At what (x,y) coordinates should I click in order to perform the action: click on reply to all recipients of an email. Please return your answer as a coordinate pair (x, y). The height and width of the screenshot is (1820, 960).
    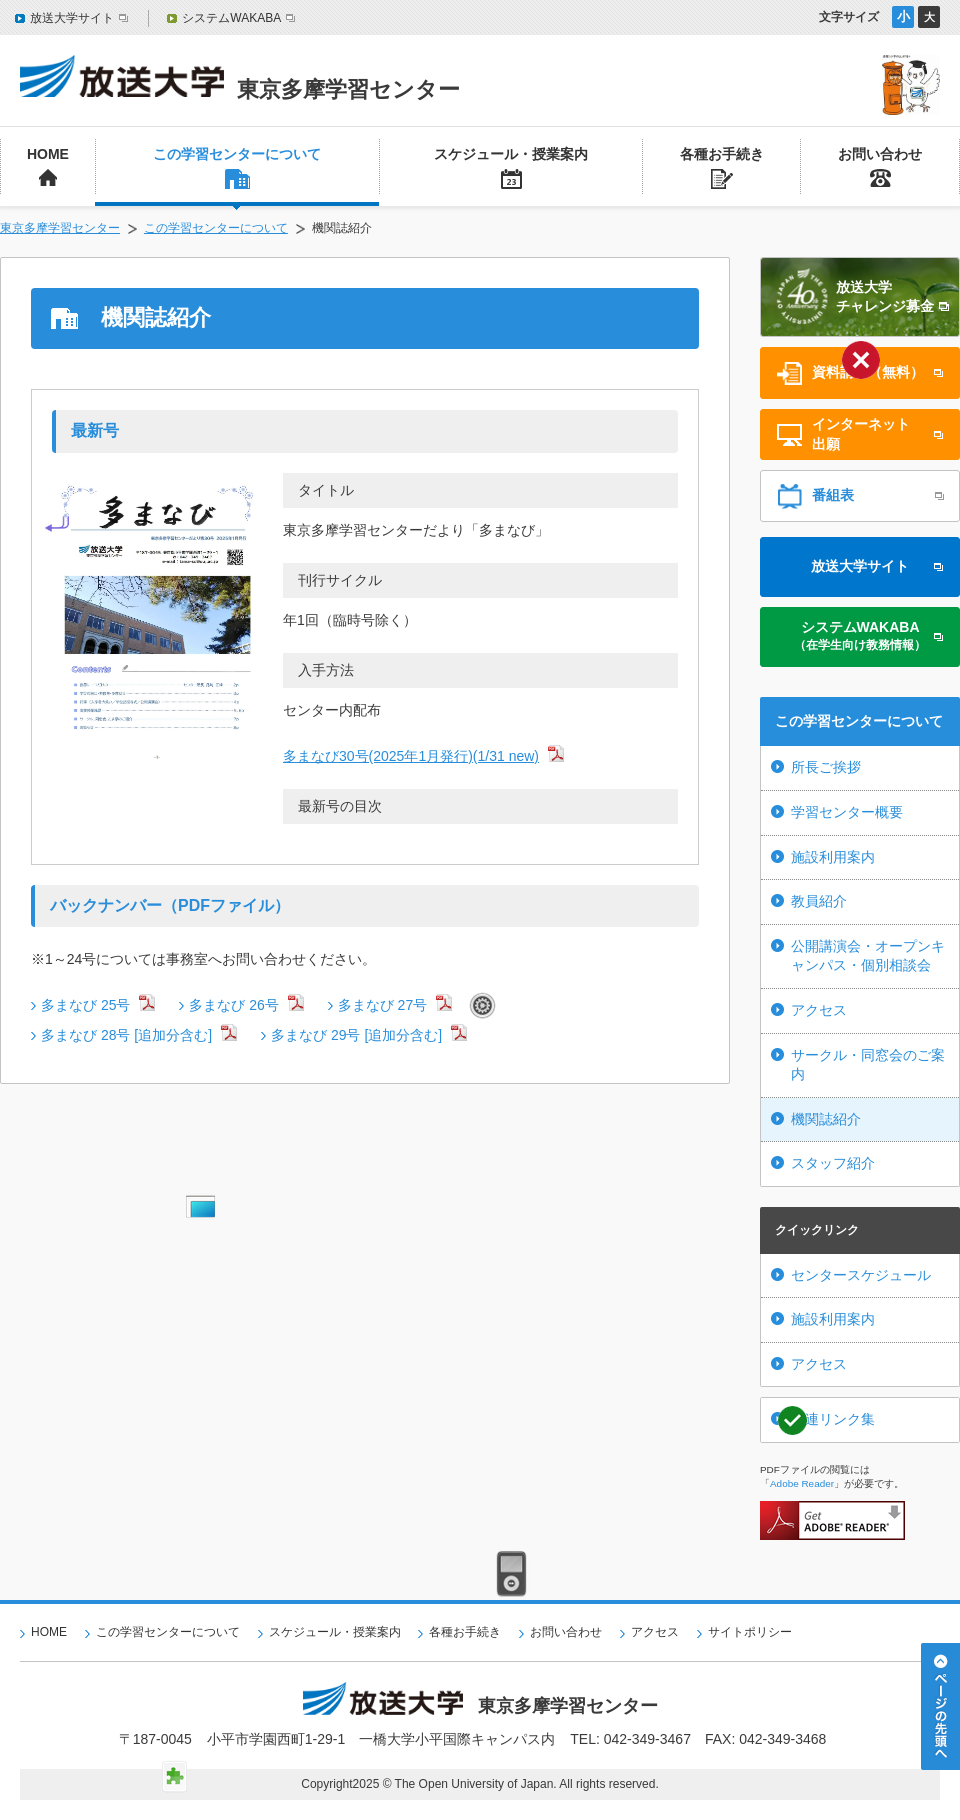
    Looking at the image, I should click on (56, 522).